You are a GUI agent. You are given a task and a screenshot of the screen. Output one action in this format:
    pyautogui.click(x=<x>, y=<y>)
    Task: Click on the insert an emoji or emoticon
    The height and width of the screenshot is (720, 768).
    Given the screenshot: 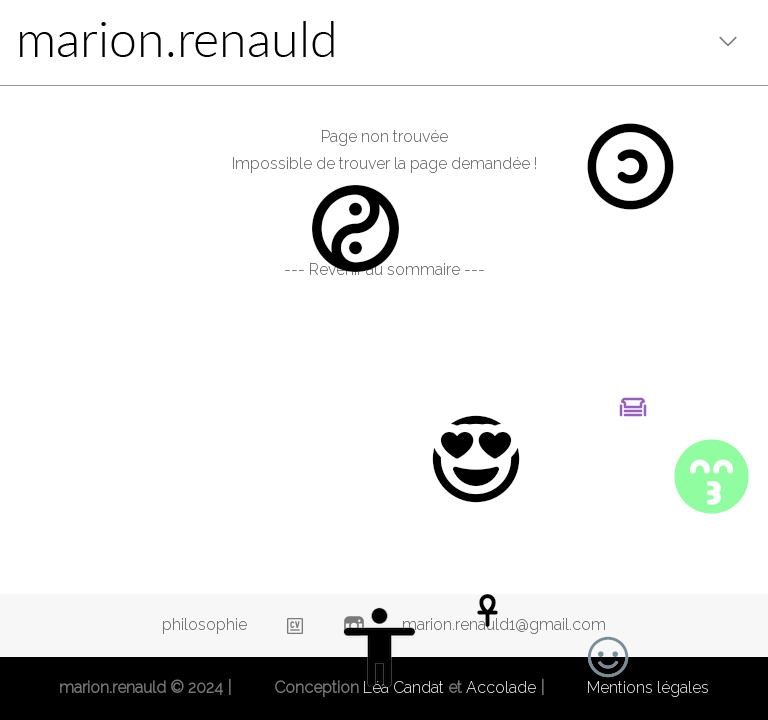 What is the action you would take?
    pyautogui.click(x=608, y=657)
    